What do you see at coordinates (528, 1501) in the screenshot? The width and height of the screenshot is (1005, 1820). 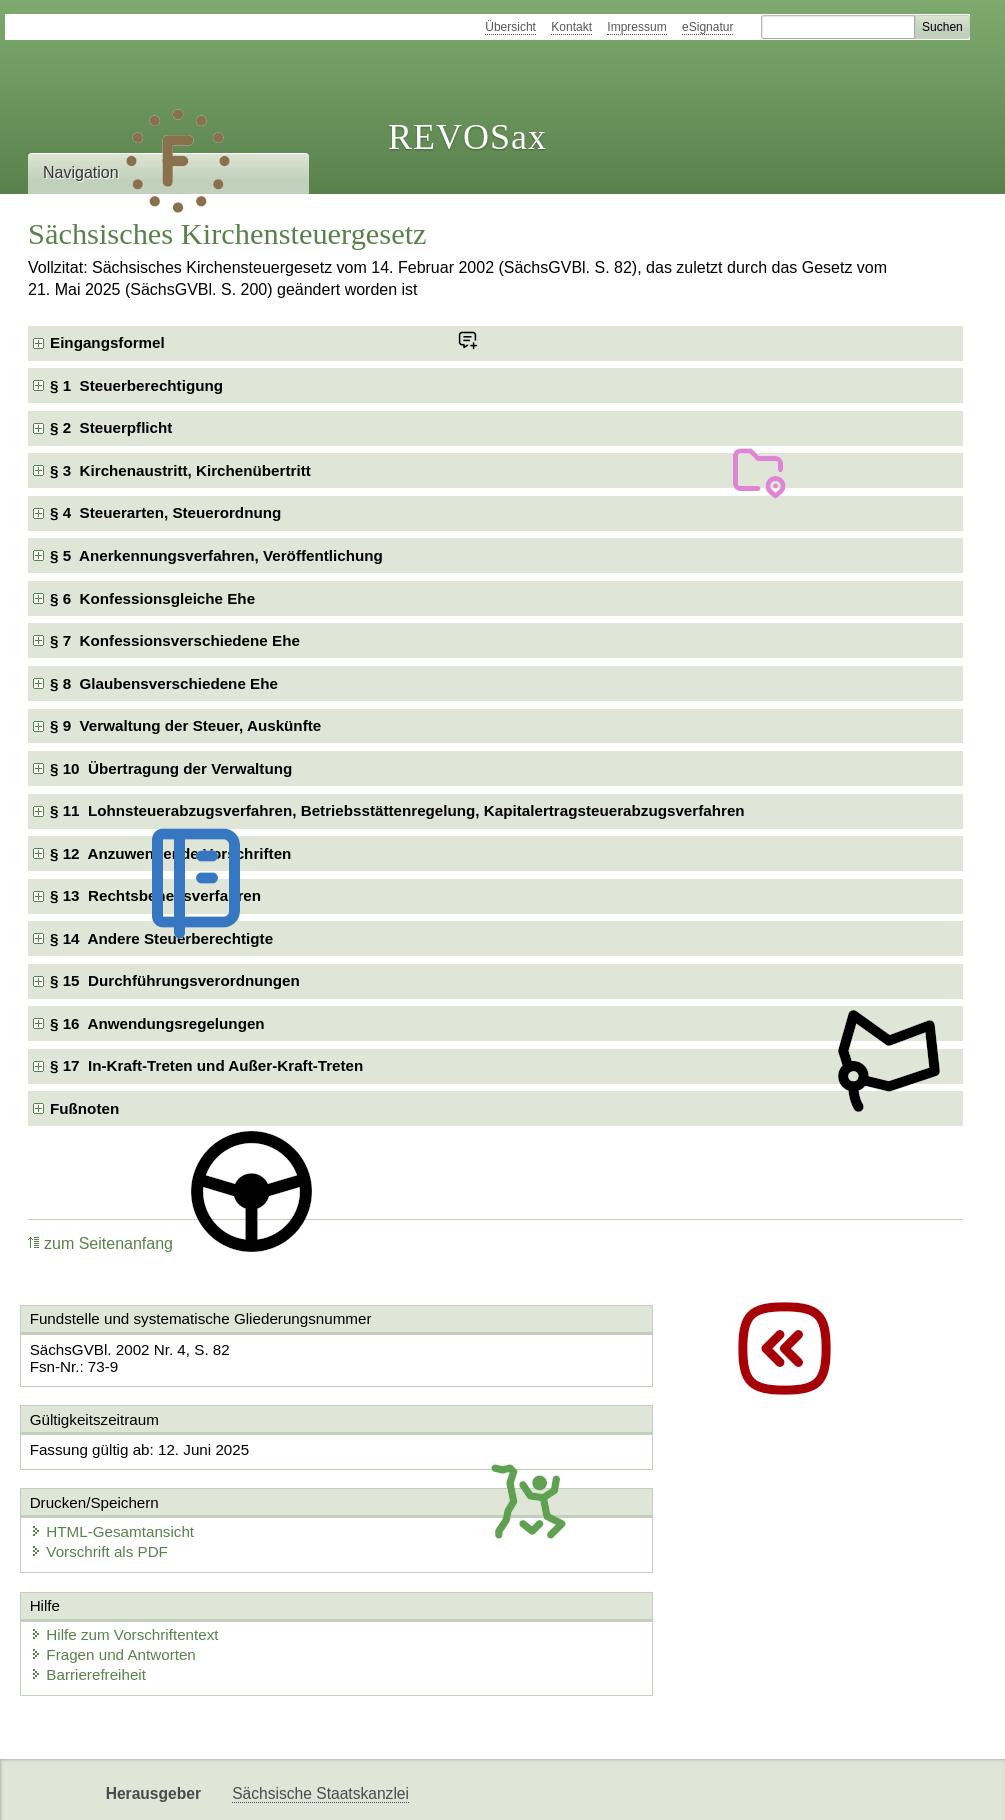 I see `cliff jumping or adventure activity` at bounding box center [528, 1501].